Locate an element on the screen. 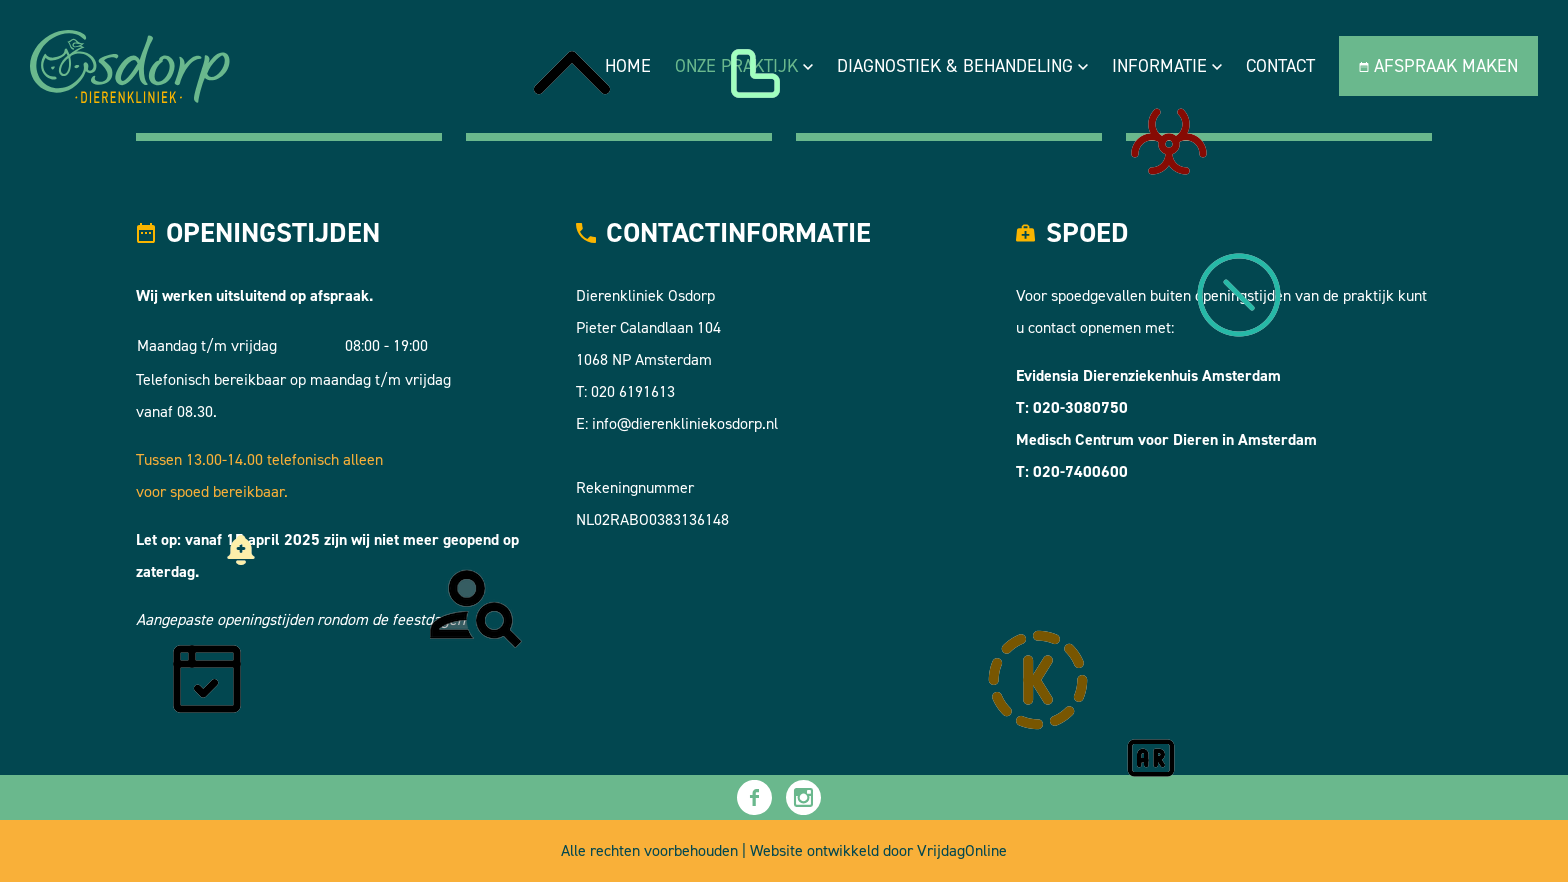 This screenshot has width=1568, height=882. indicates a pending or in-progress item labeled "K" is located at coordinates (1038, 680).